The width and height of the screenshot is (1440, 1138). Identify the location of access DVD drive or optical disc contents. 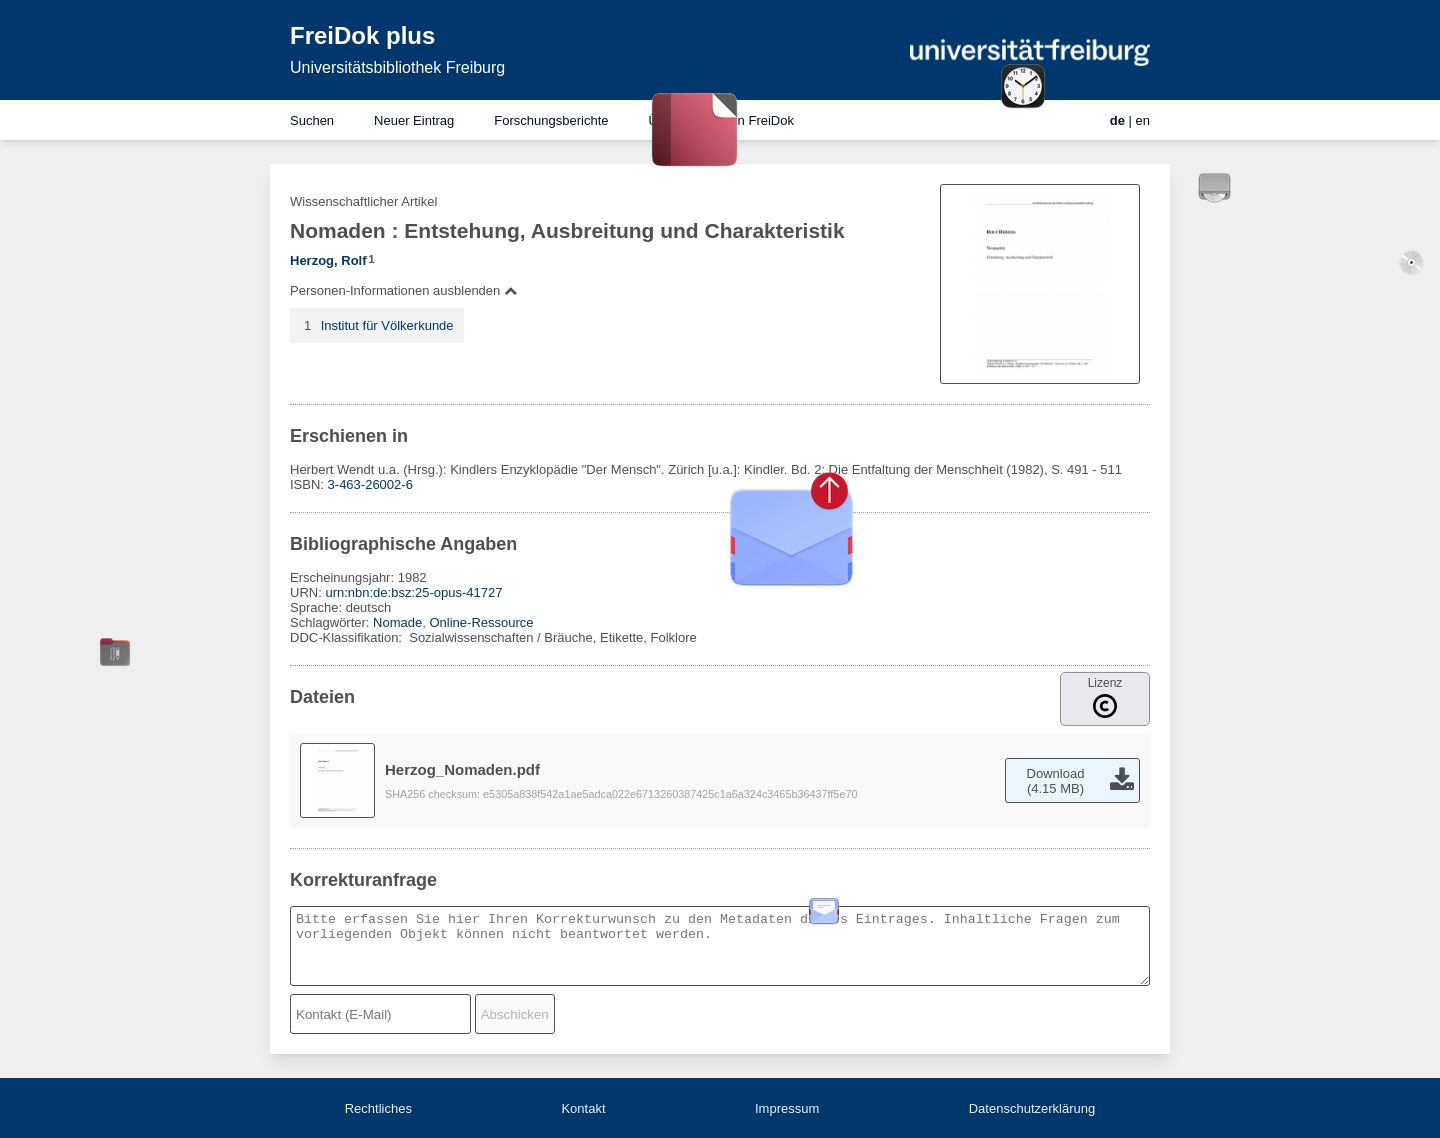
(1411, 262).